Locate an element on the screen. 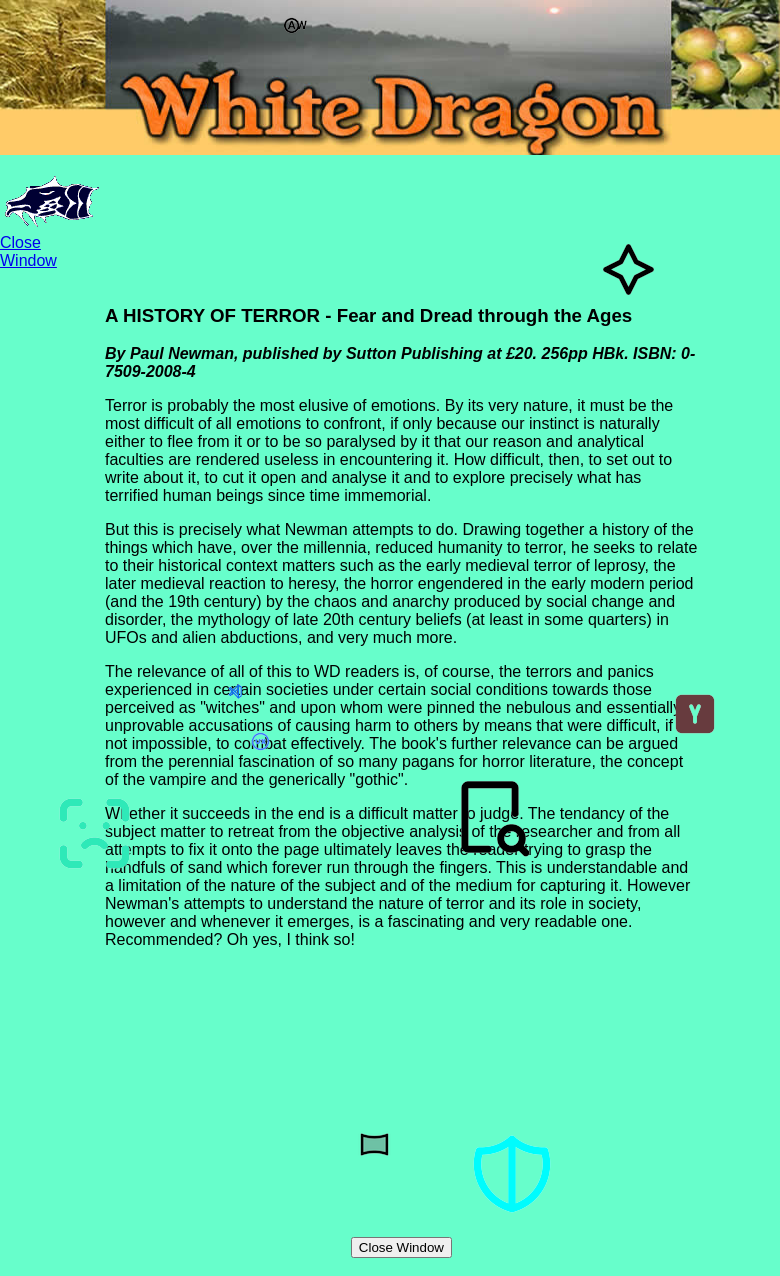 This screenshot has width=780, height=1276. add a sparkle or highlight effect is located at coordinates (628, 269).